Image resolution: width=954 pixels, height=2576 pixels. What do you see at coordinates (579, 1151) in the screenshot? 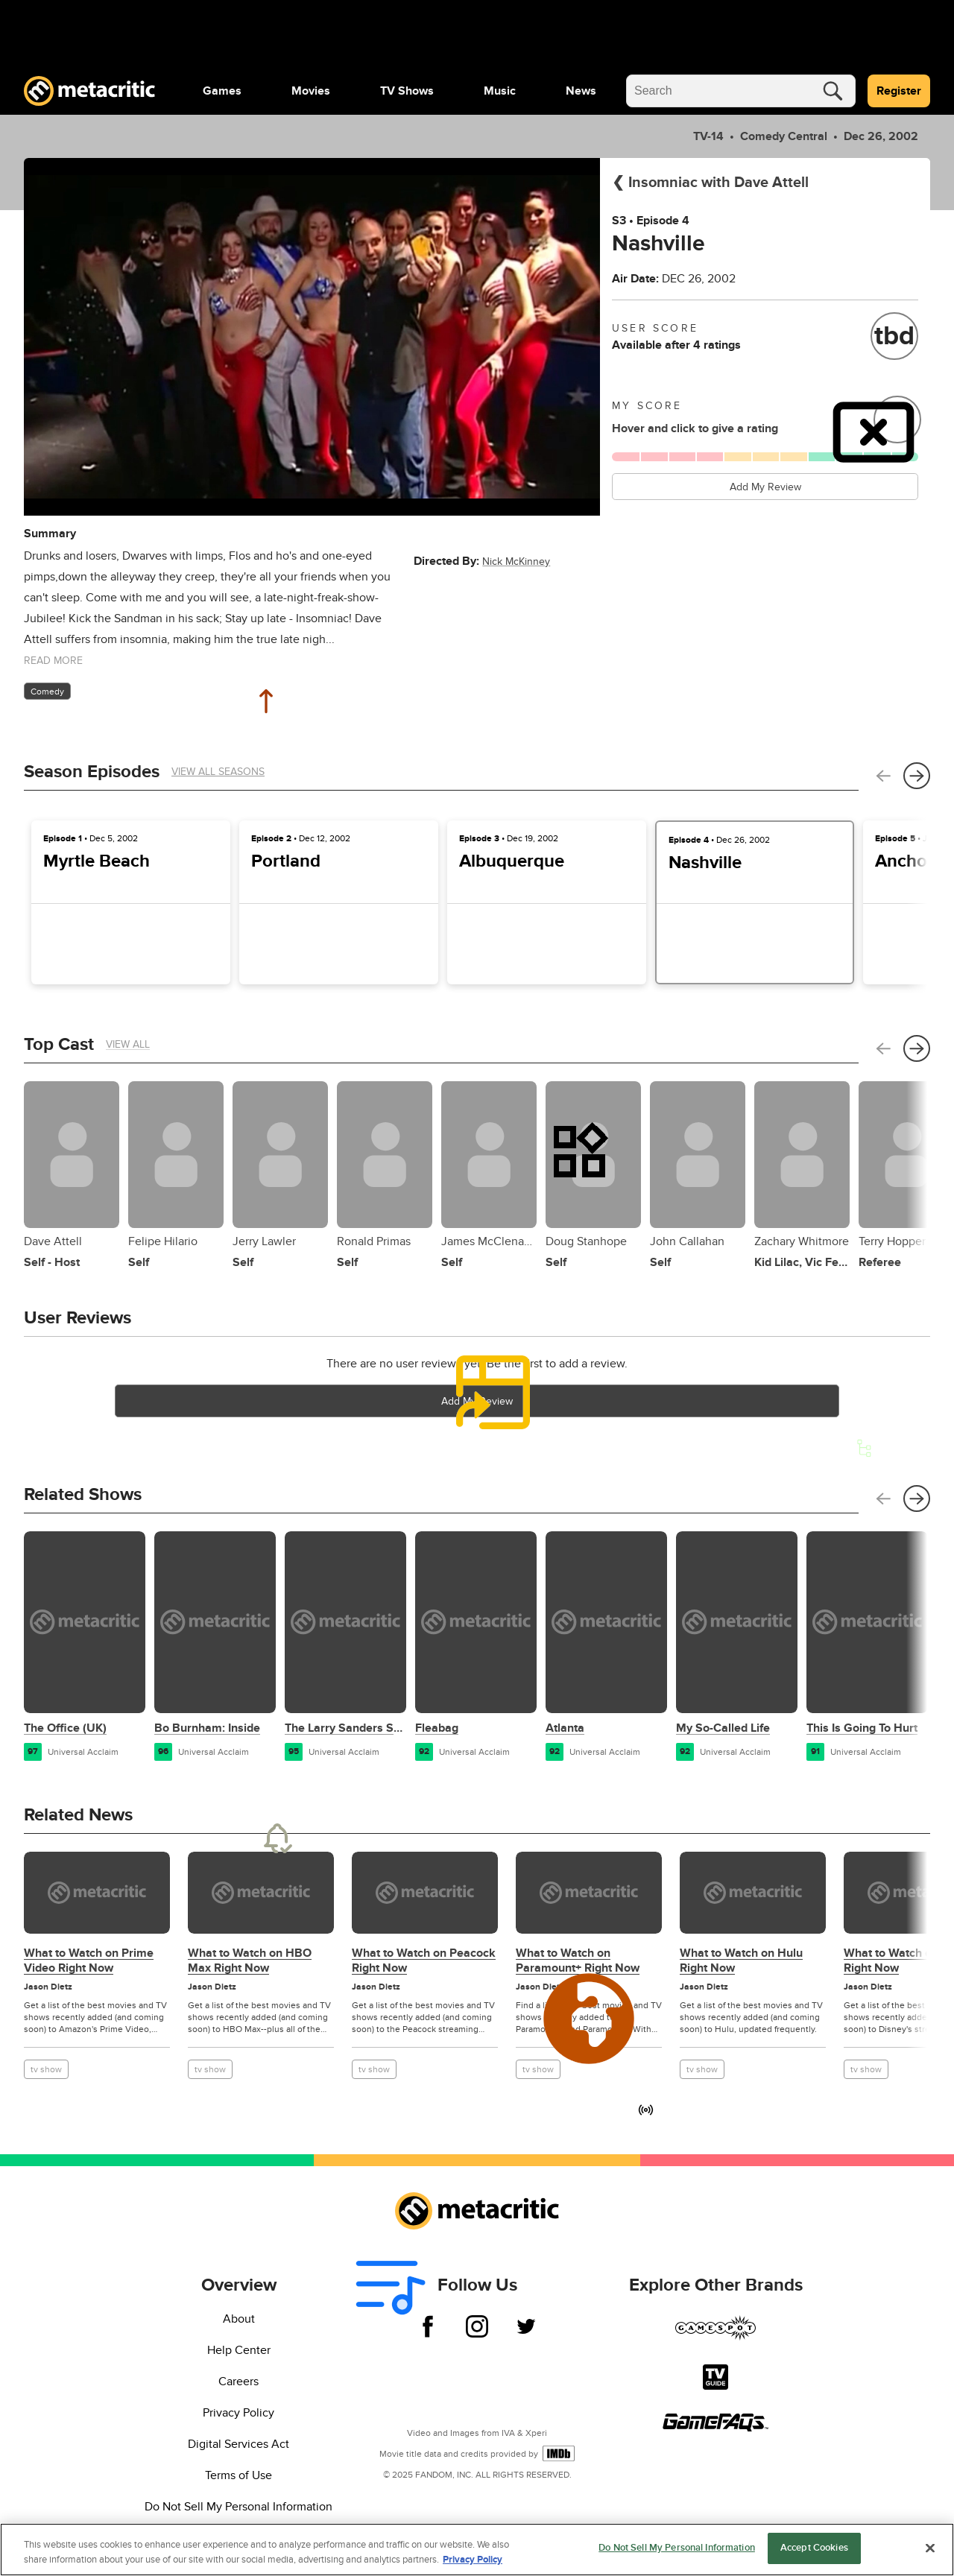
I see `access widgets or mini-apps` at bounding box center [579, 1151].